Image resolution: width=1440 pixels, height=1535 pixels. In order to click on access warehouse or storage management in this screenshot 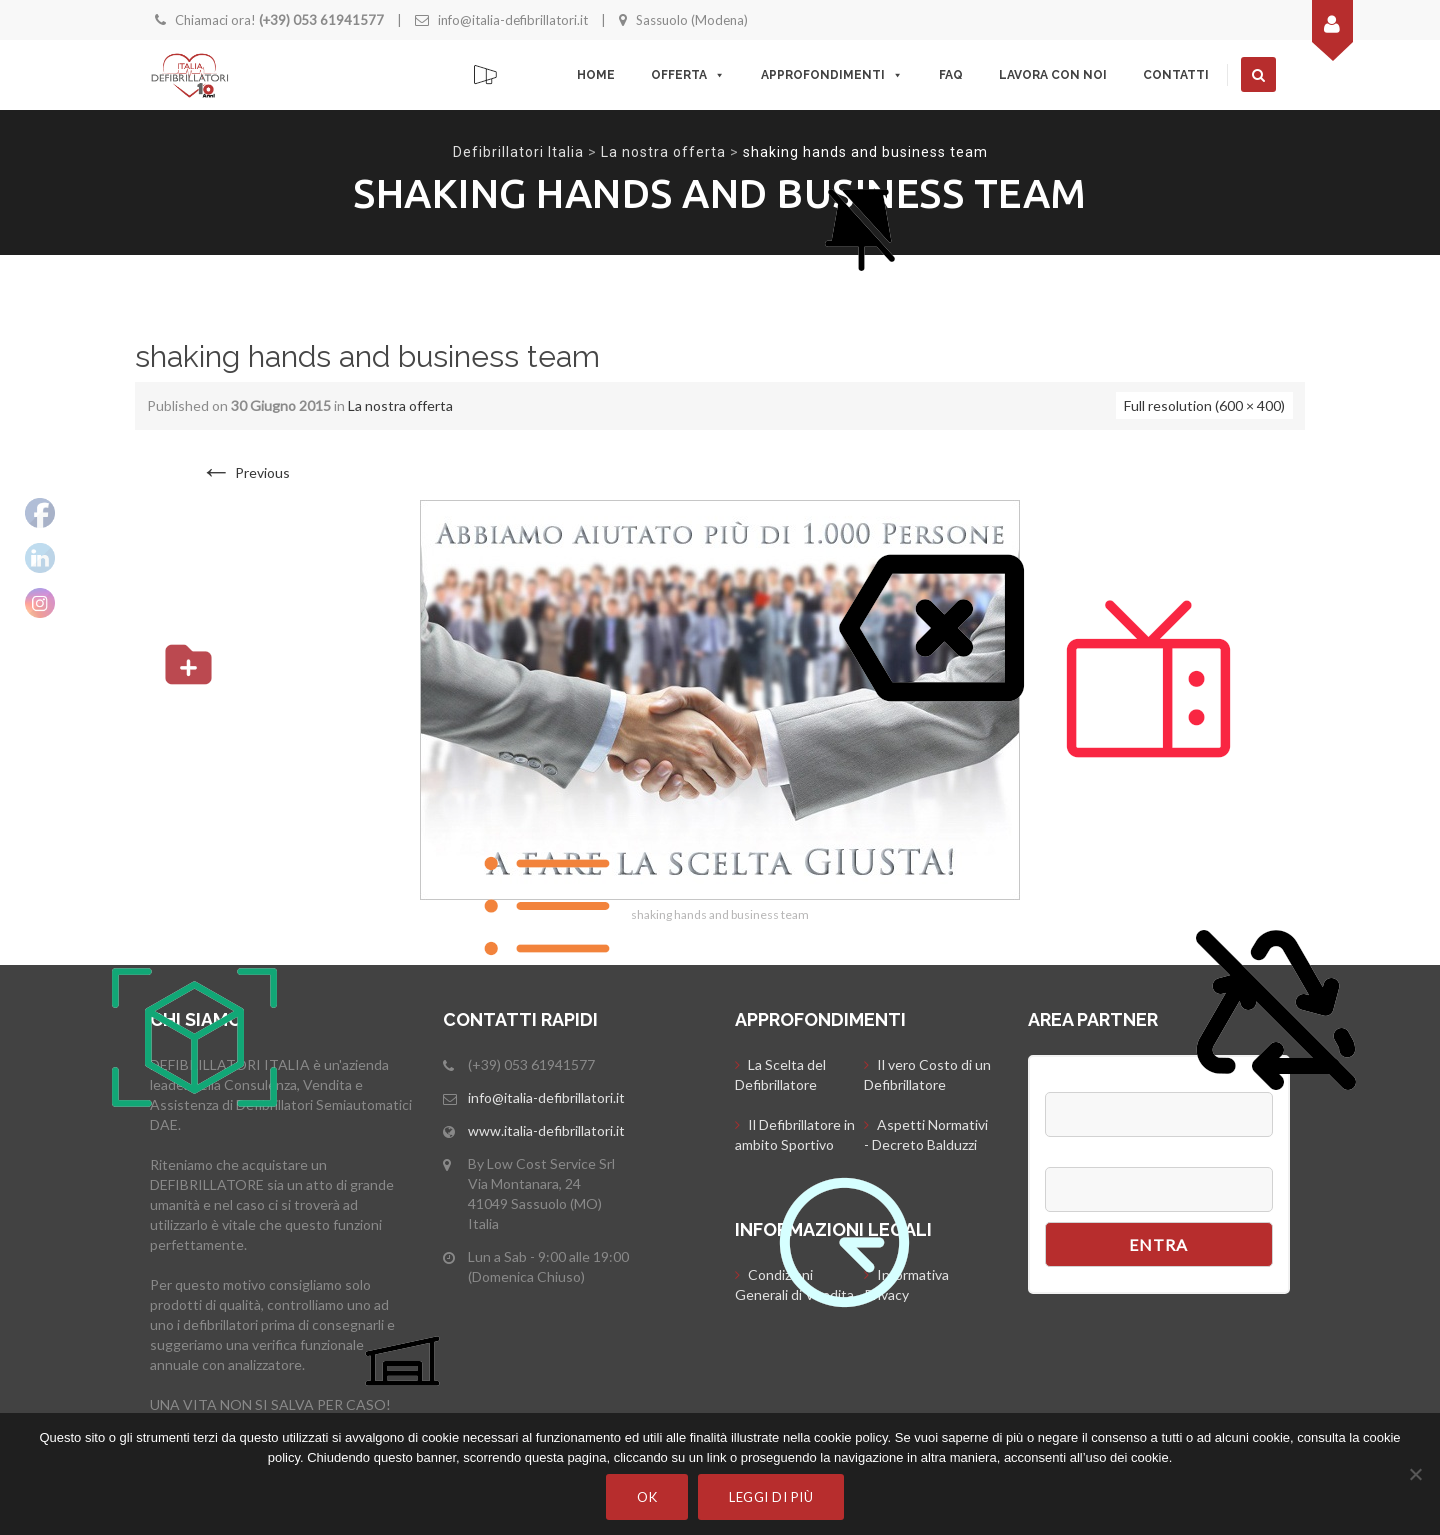, I will do `click(402, 1363)`.